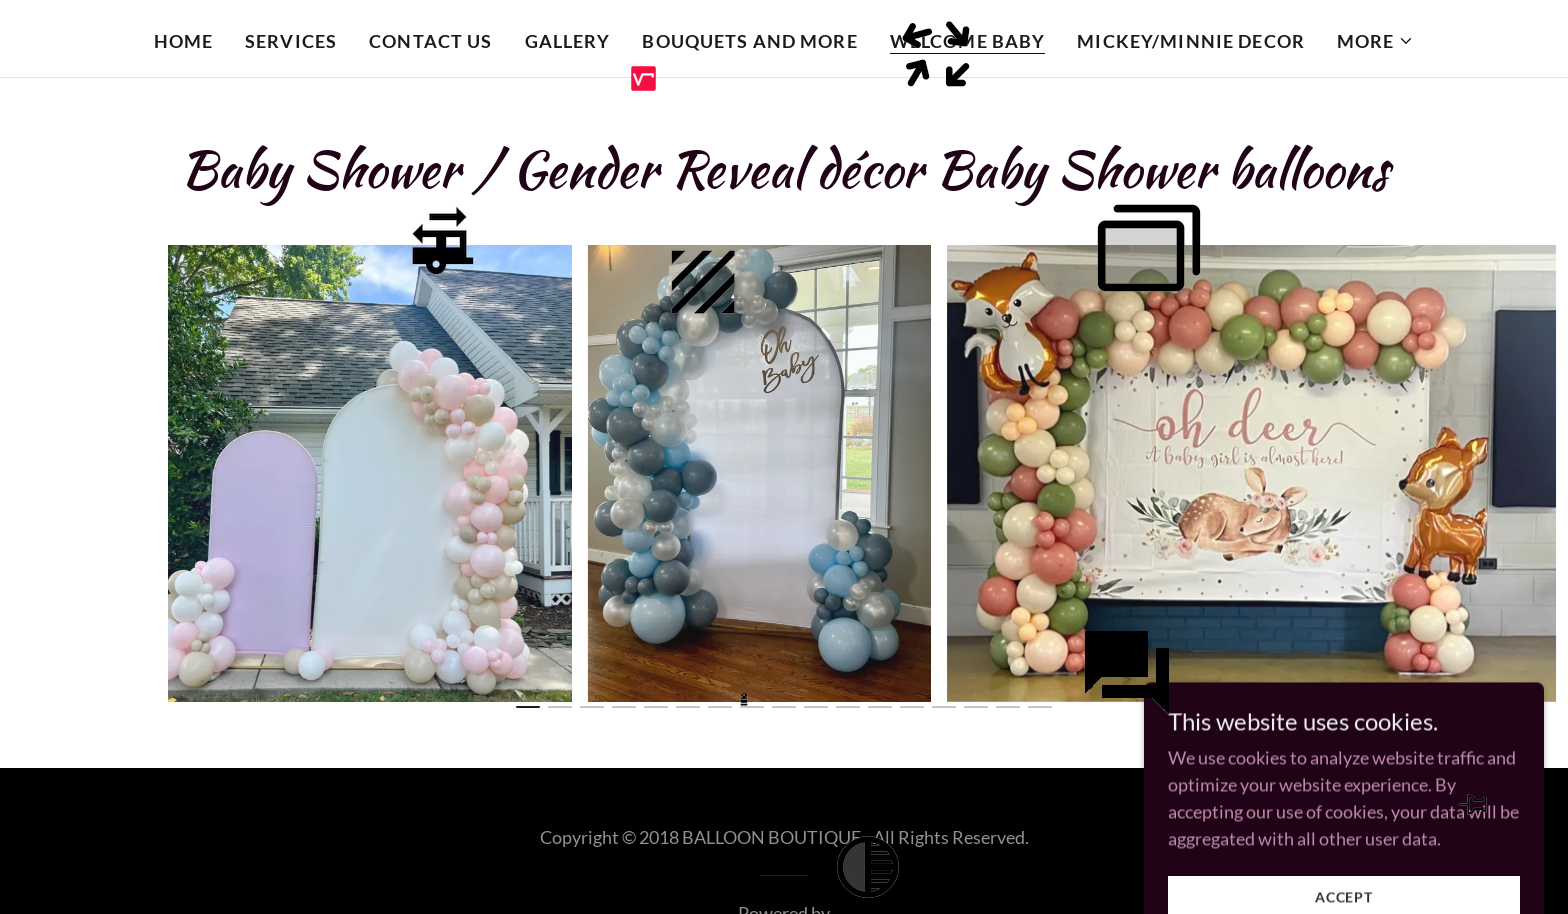 The image size is (1568, 914). I want to click on adjust image contrast or tonality settings, so click(868, 867).